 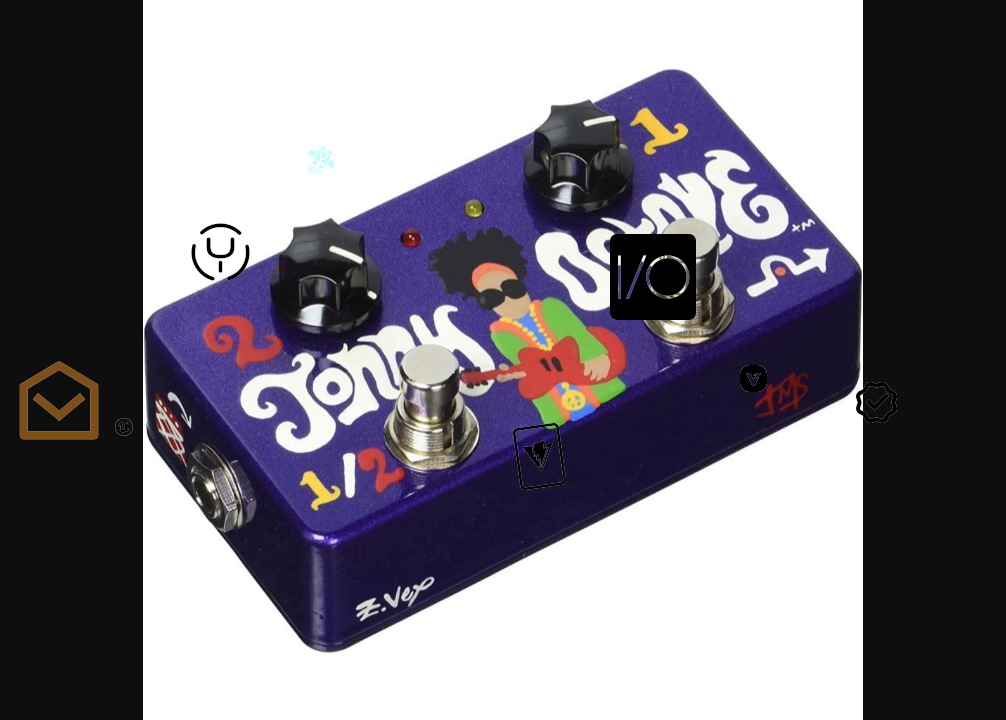 What do you see at coordinates (321, 160) in the screenshot?
I see `jitpack package repository logo` at bounding box center [321, 160].